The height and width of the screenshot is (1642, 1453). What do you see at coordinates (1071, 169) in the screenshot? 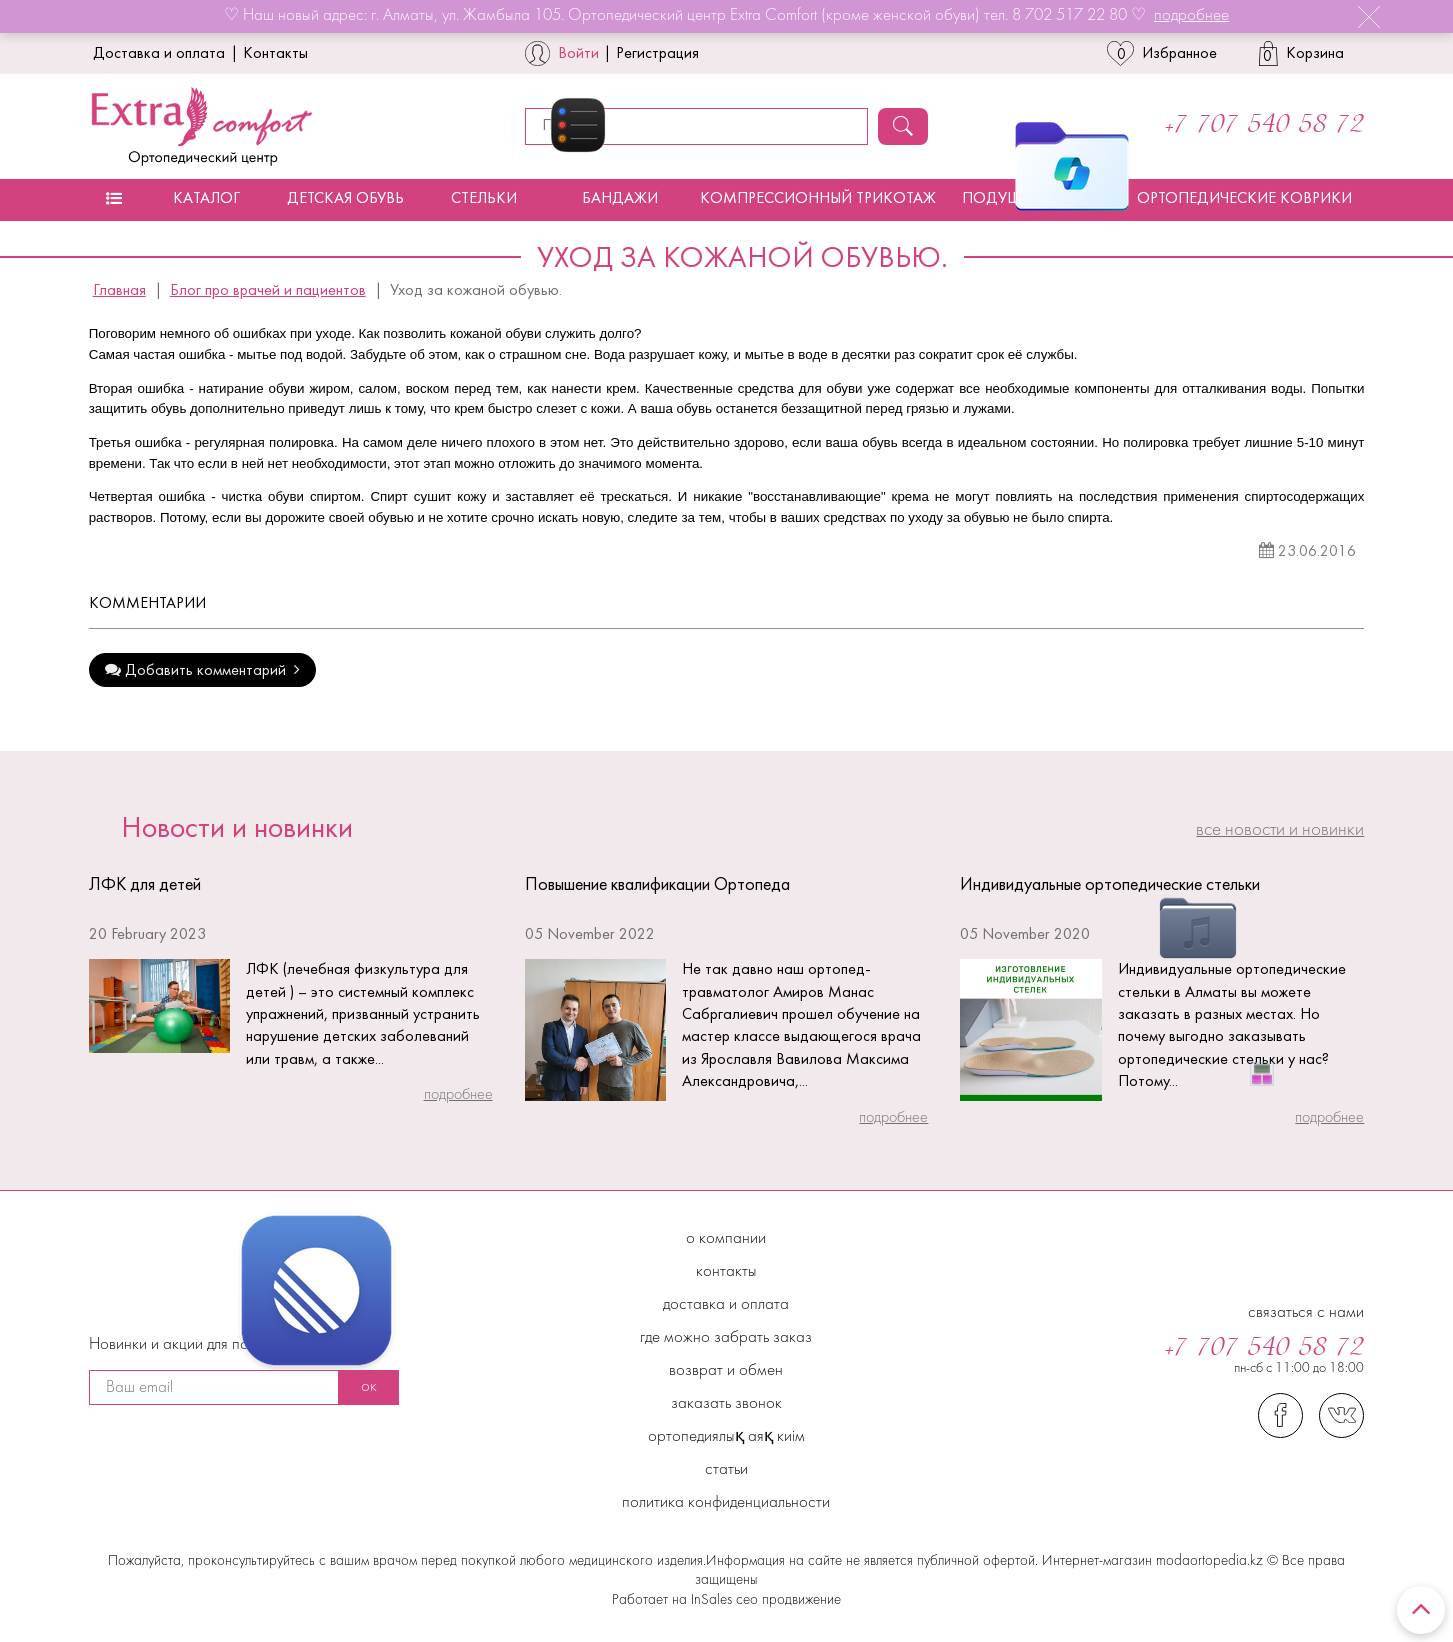
I see `open folder containing Microsoft Copilot files` at bounding box center [1071, 169].